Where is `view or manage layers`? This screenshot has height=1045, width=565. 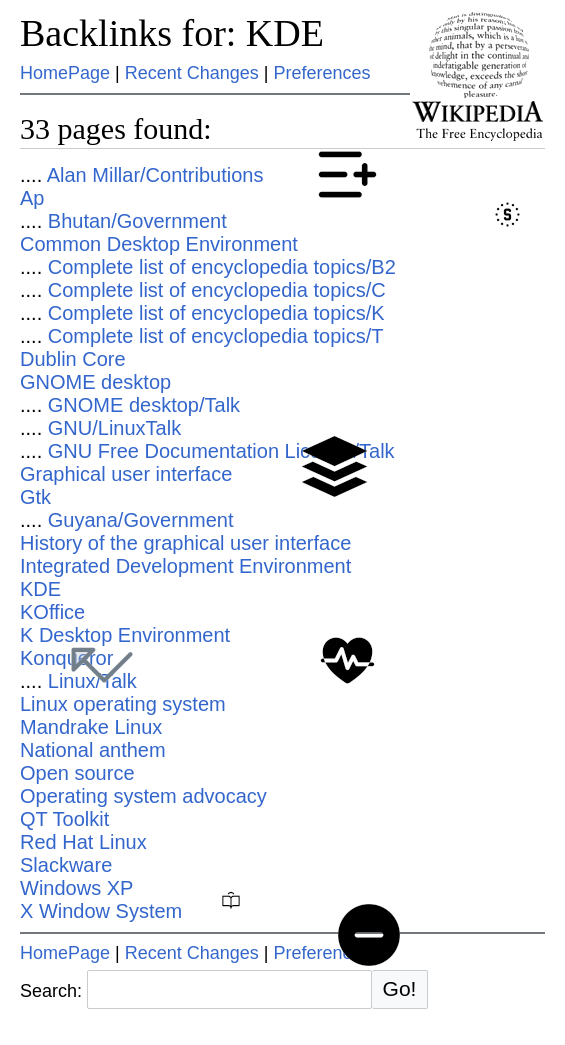
view or manage layers is located at coordinates (334, 466).